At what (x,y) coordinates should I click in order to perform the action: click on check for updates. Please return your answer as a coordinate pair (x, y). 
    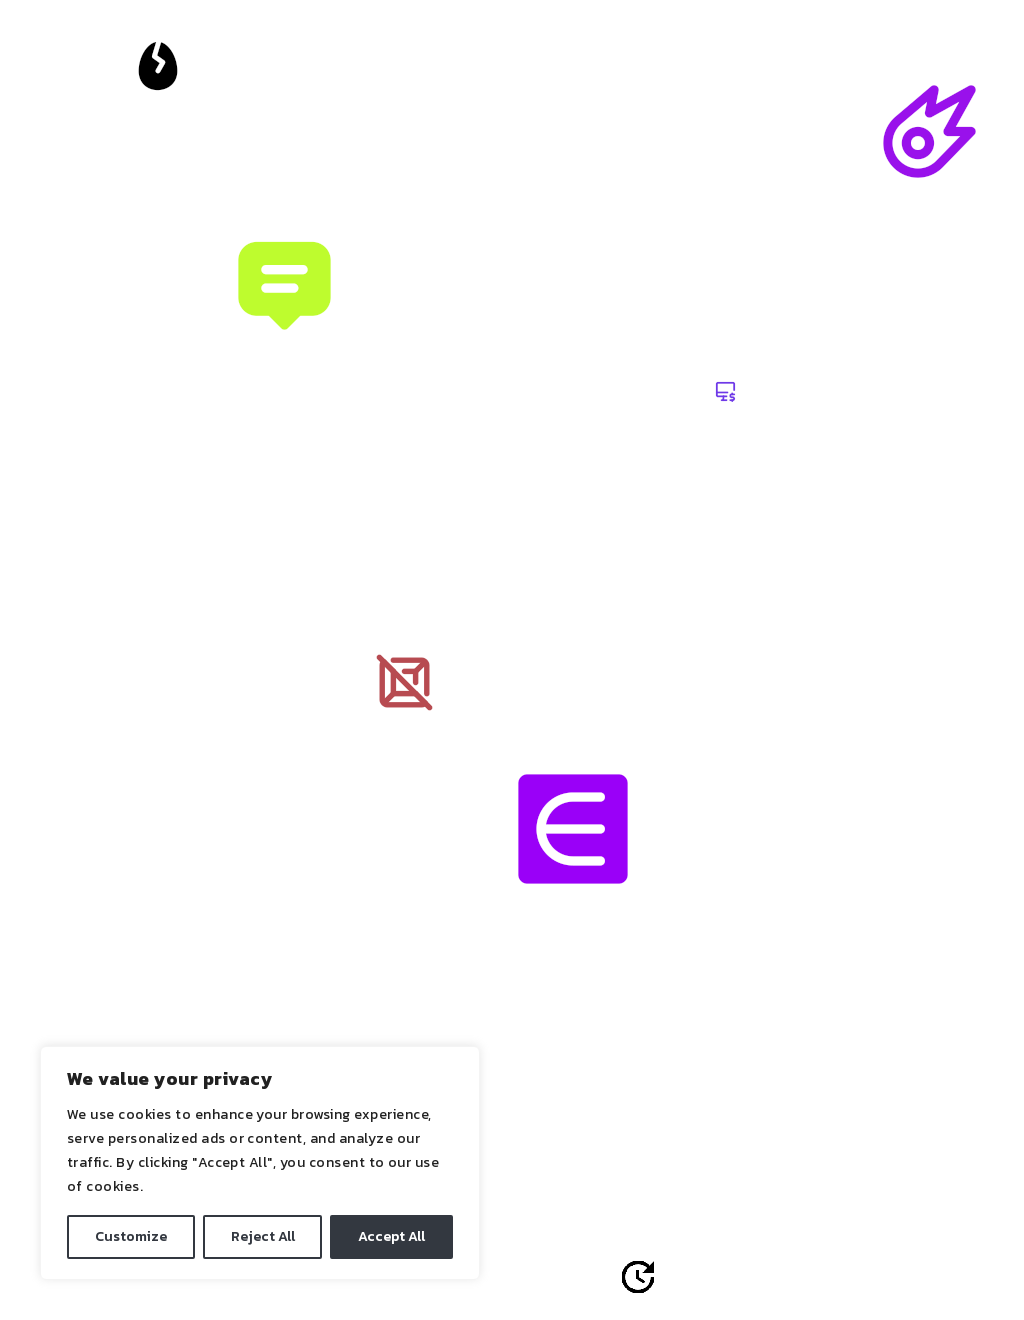
    Looking at the image, I should click on (638, 1277).